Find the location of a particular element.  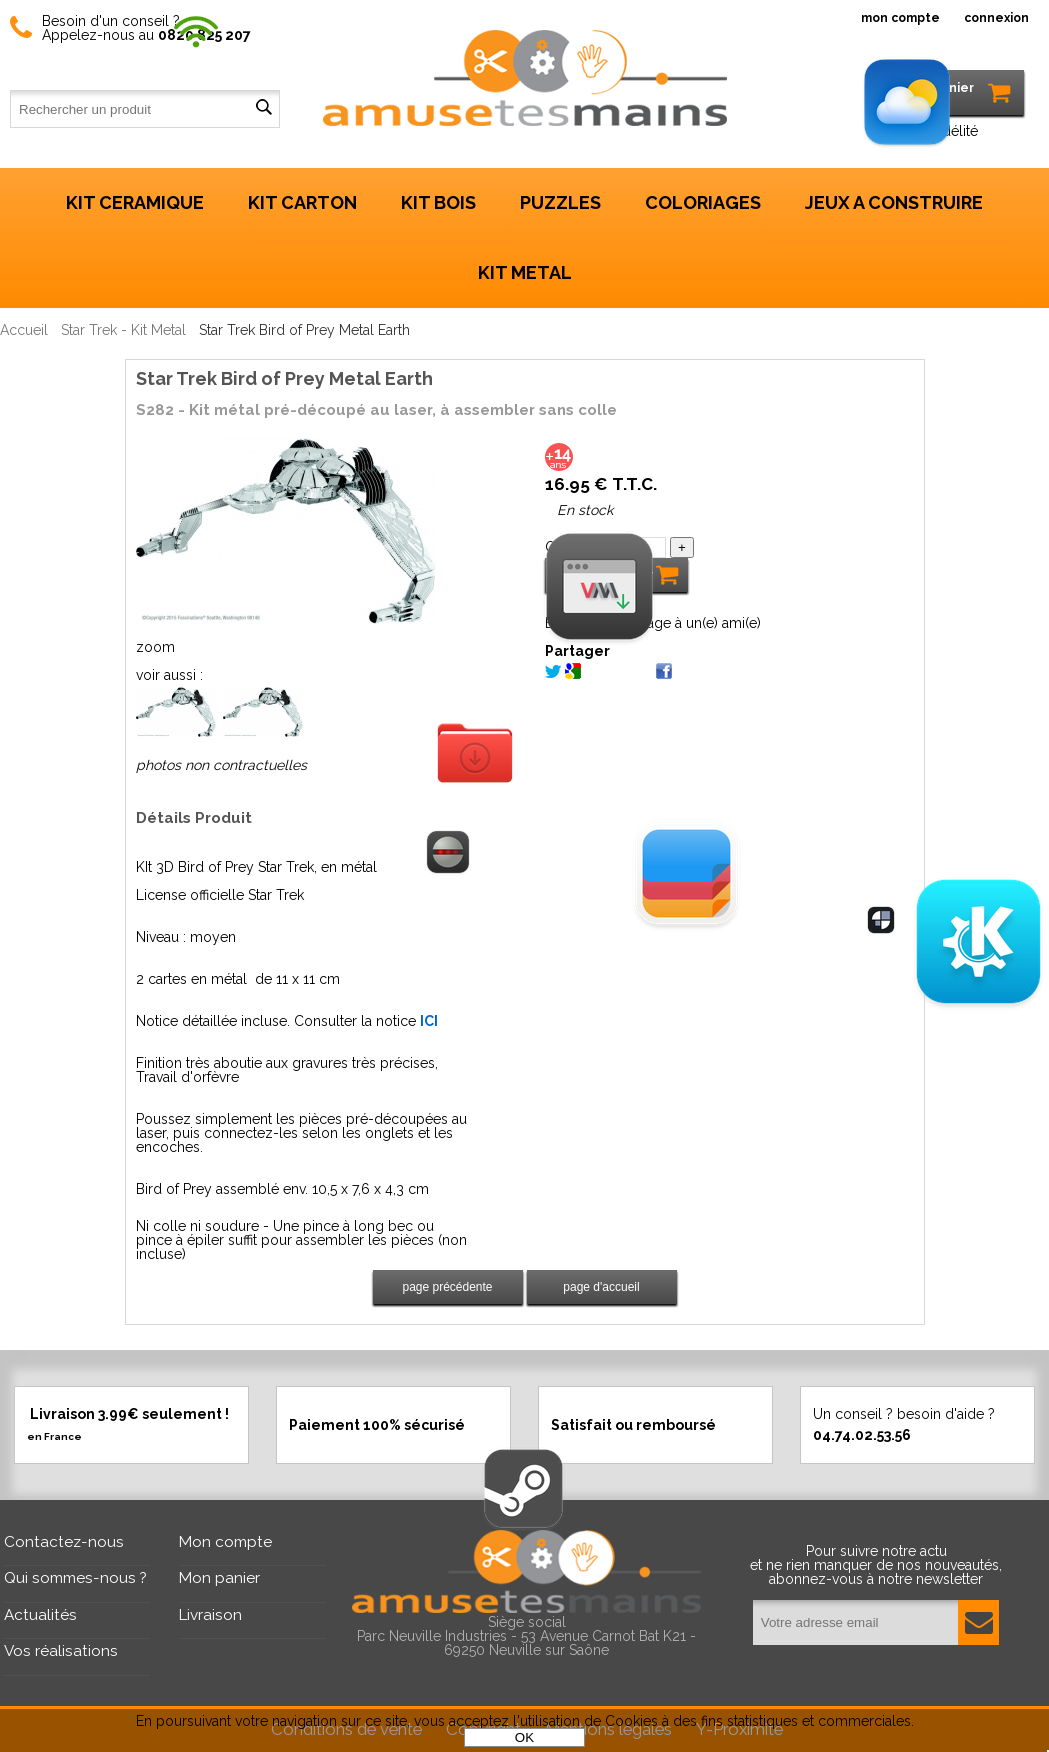

configure virtual machine installation settings is located at coordinates (599, 586).